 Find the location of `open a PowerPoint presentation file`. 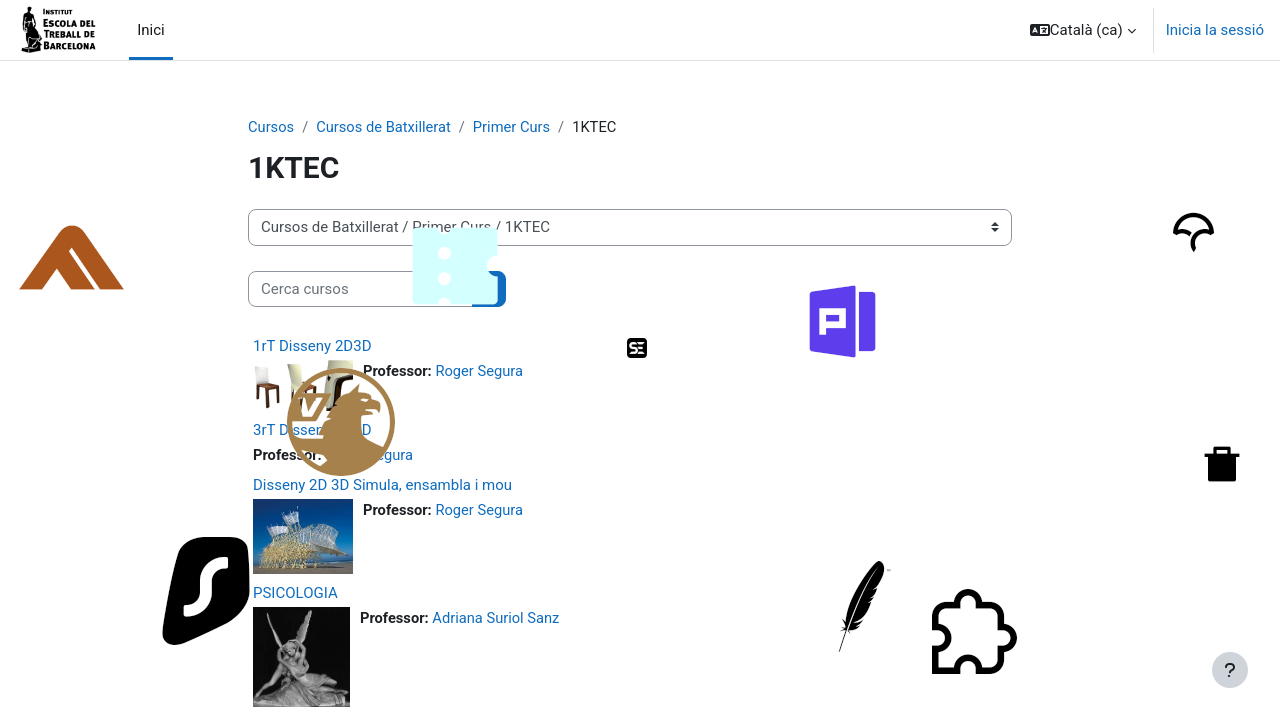

open a PowerPoint presentation file is located at coordinates (842, 321).